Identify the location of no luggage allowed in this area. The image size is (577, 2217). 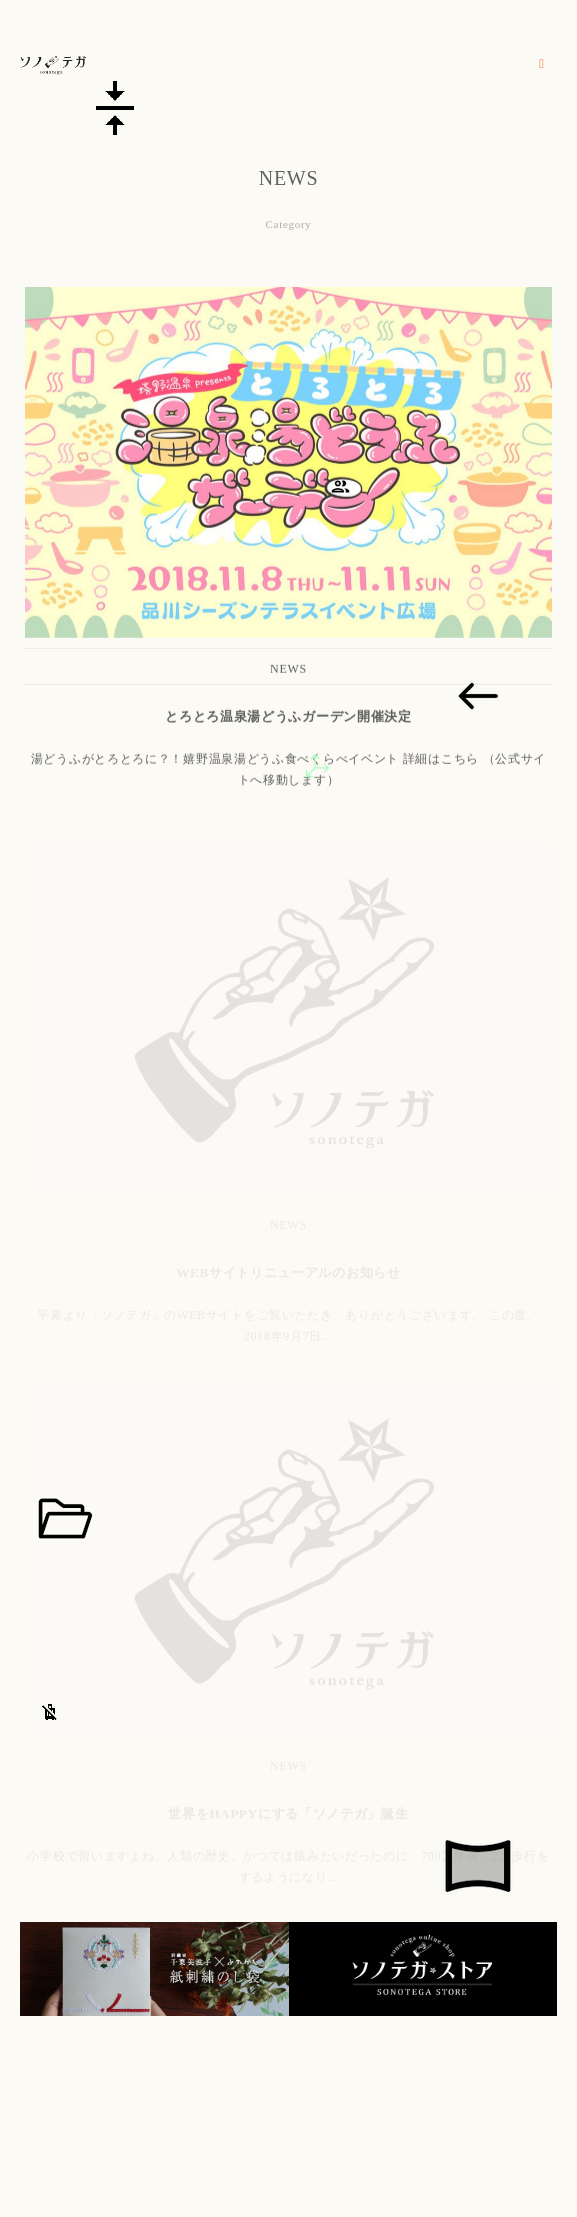
(50, 1712).